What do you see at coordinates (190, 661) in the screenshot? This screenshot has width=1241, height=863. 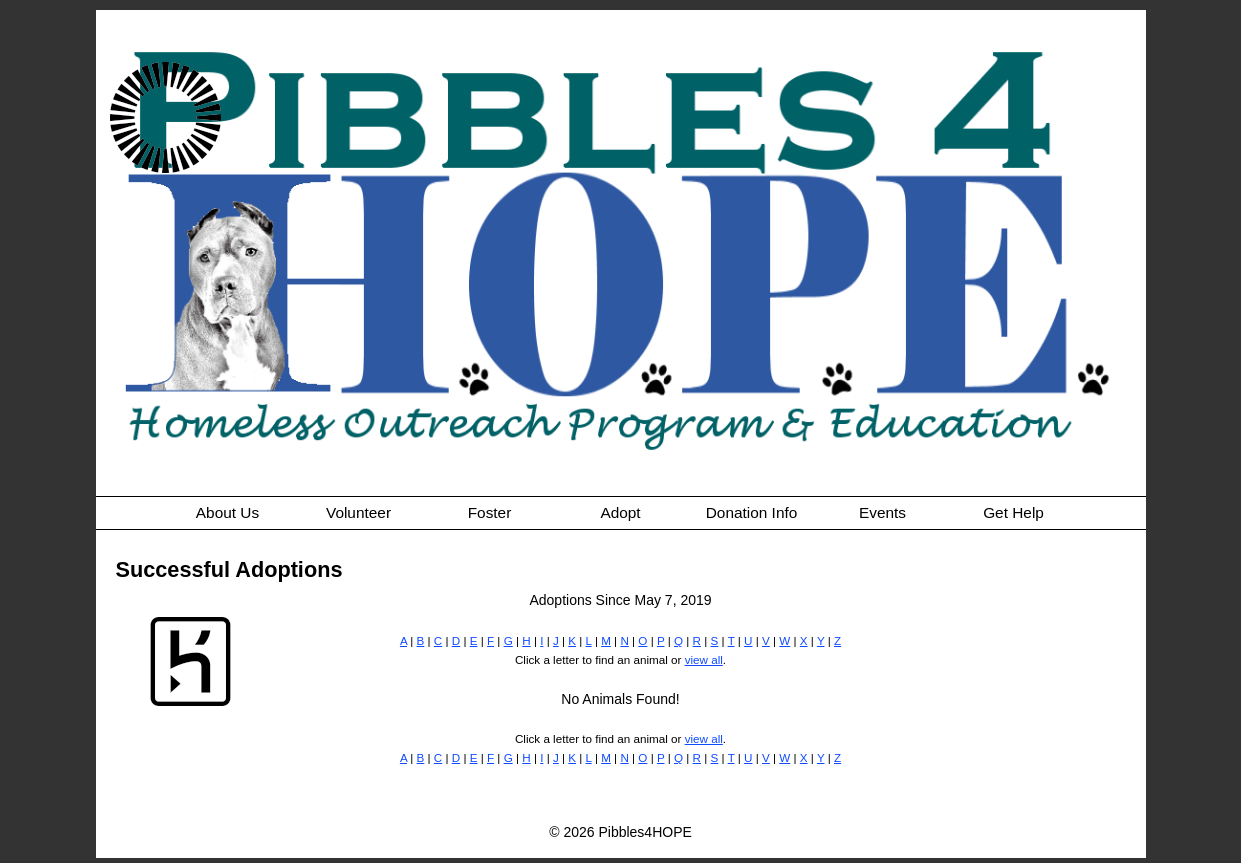 I see `link to Heroku cloud platform` at bounding box center [190, 661].